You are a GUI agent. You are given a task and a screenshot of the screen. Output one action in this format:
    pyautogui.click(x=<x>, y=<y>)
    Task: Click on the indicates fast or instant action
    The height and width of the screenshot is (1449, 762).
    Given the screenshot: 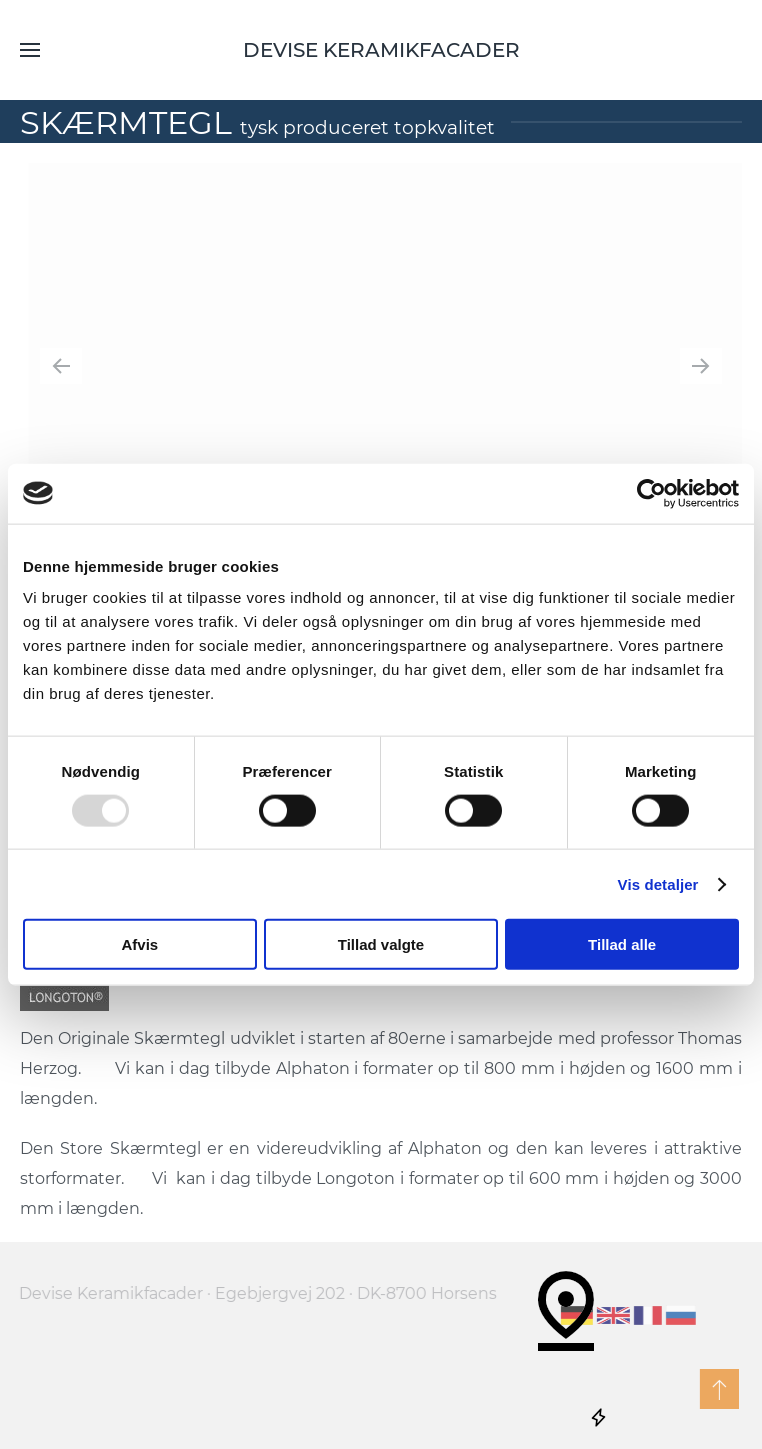 What is the action you would take?
    pyautogui.click(x=598, y=1417)
    